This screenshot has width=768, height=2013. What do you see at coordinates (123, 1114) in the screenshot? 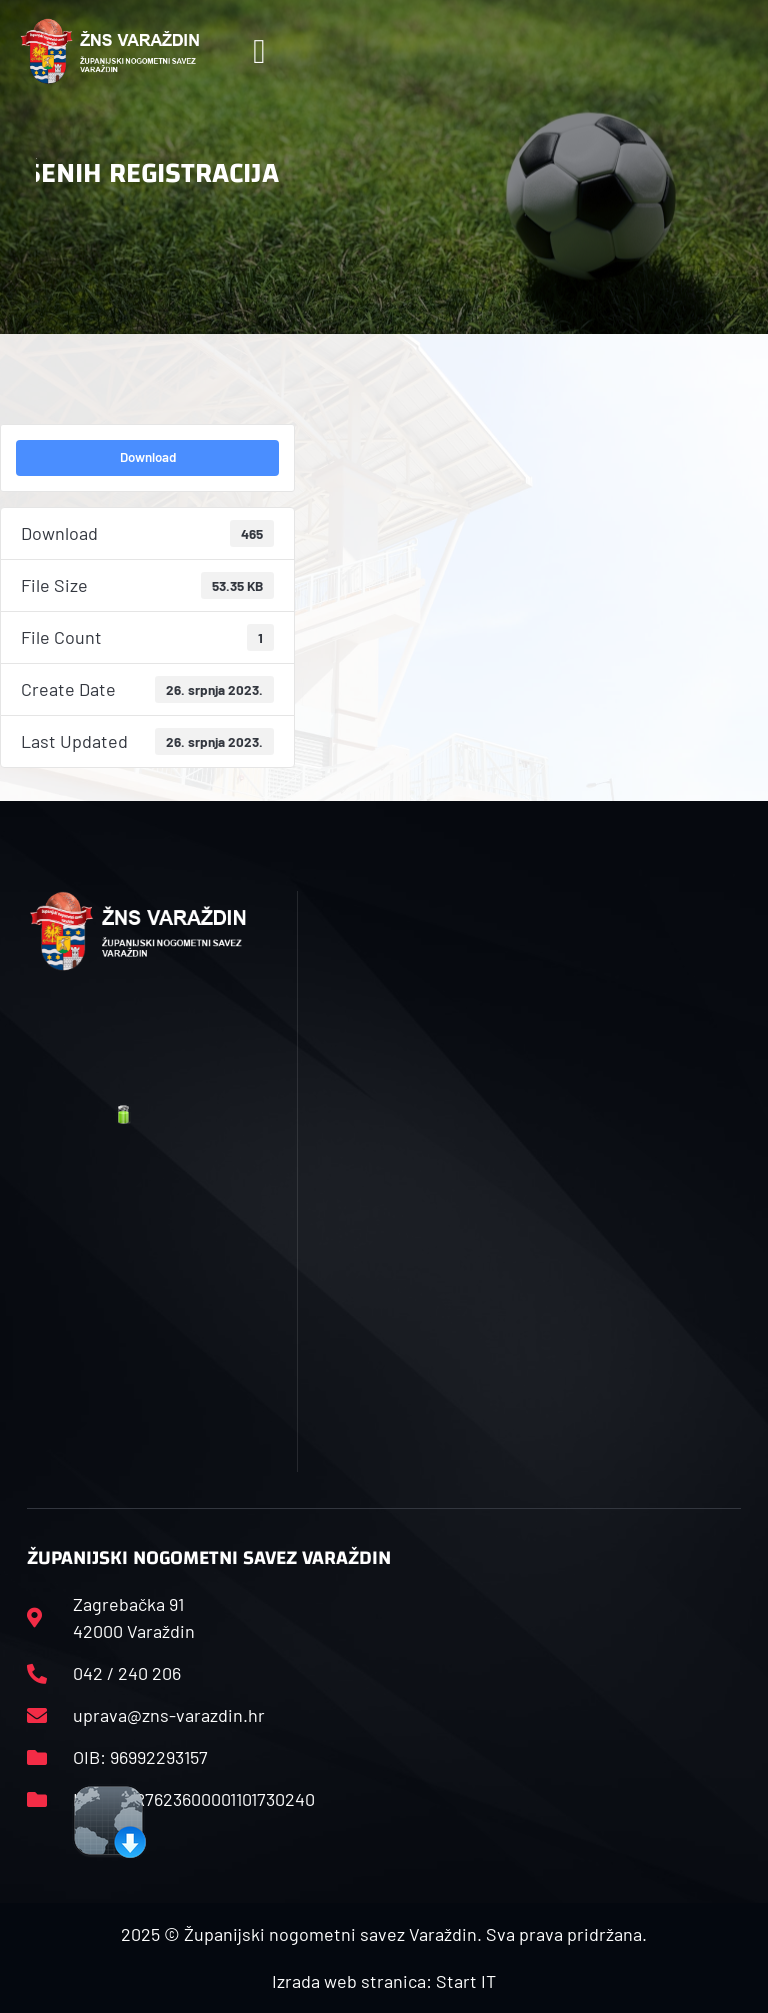
I see `view current battery level` at bounding box center [123, 1114].